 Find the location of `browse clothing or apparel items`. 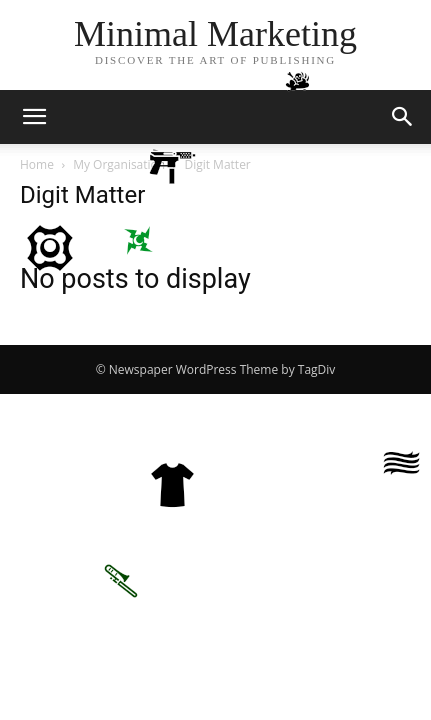

browse clothing or apparel items is located at coordinates (172, 484).